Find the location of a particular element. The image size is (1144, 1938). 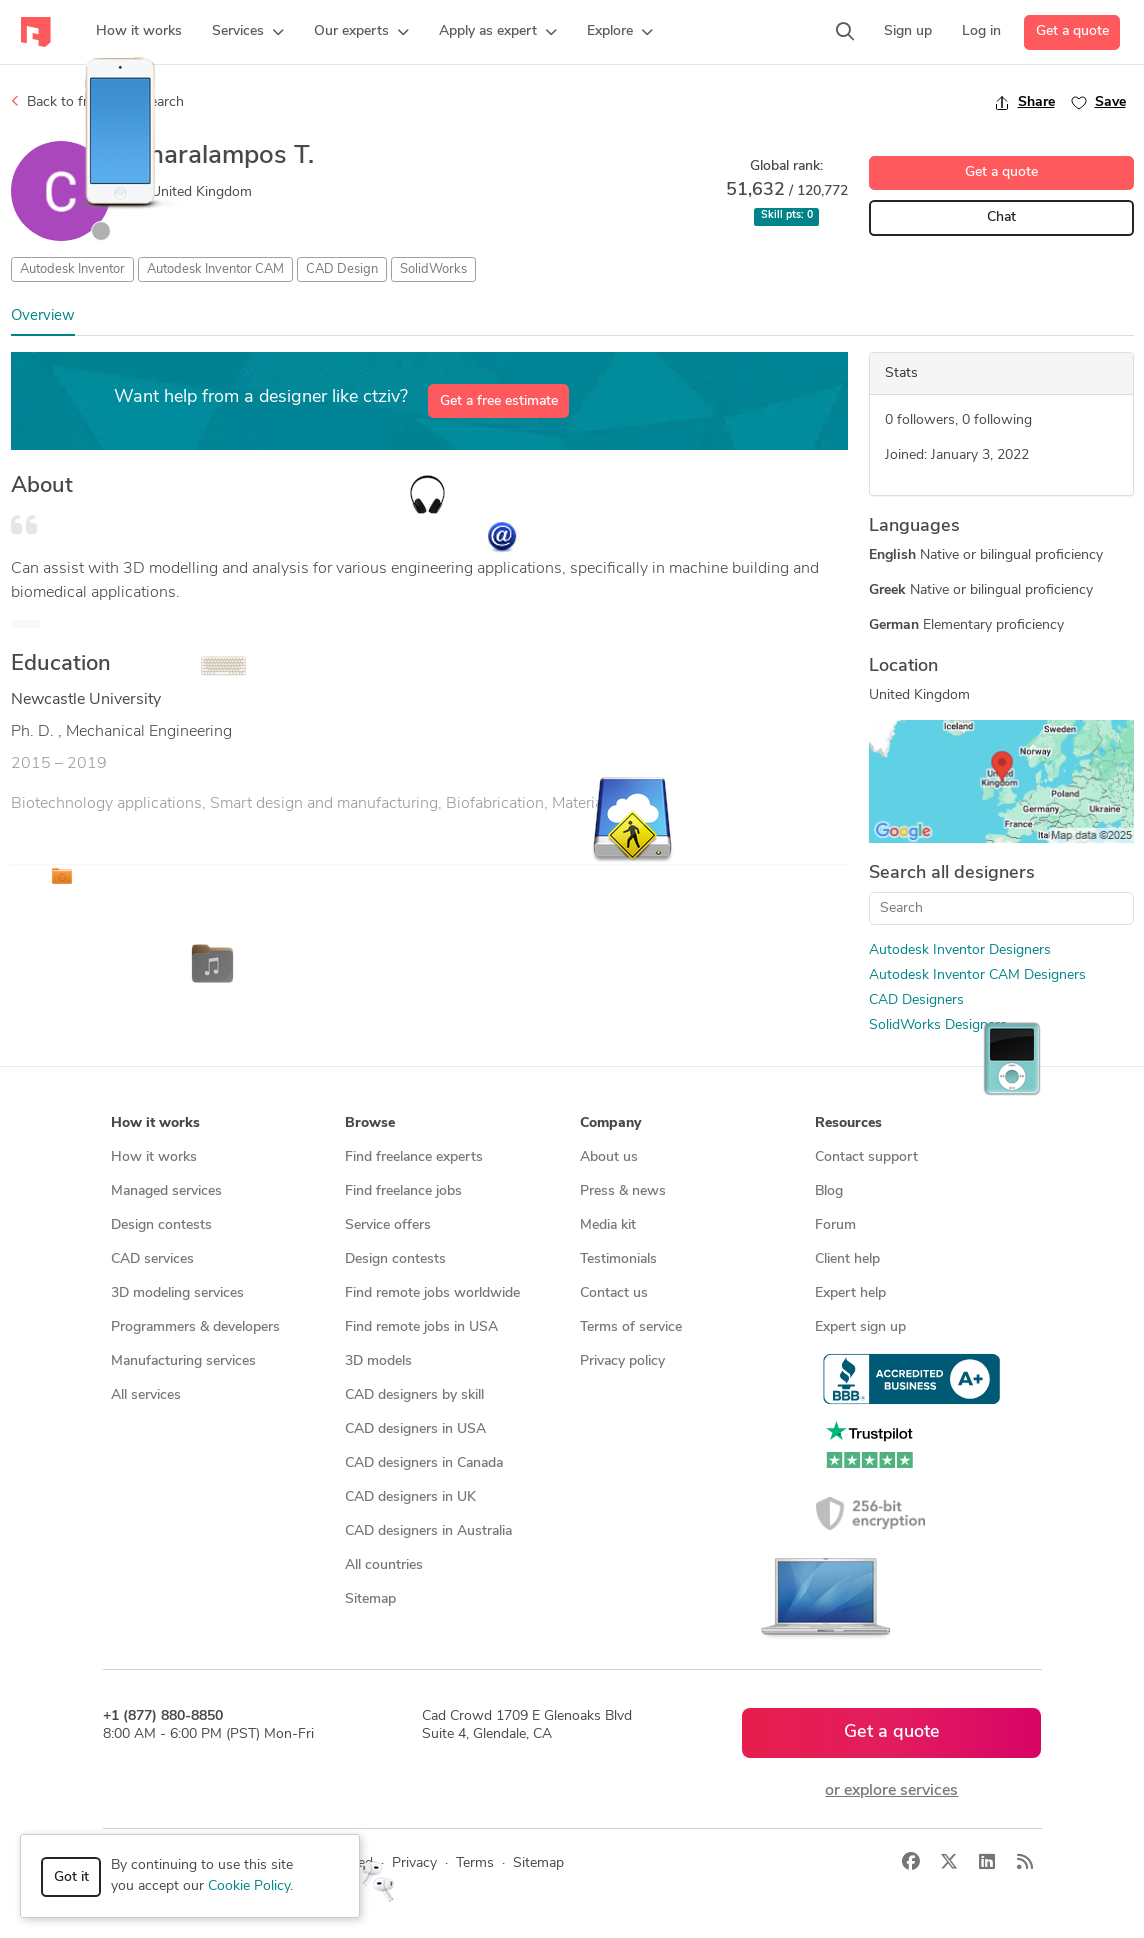

access temporary files folder is located at coordinates (62, 876).